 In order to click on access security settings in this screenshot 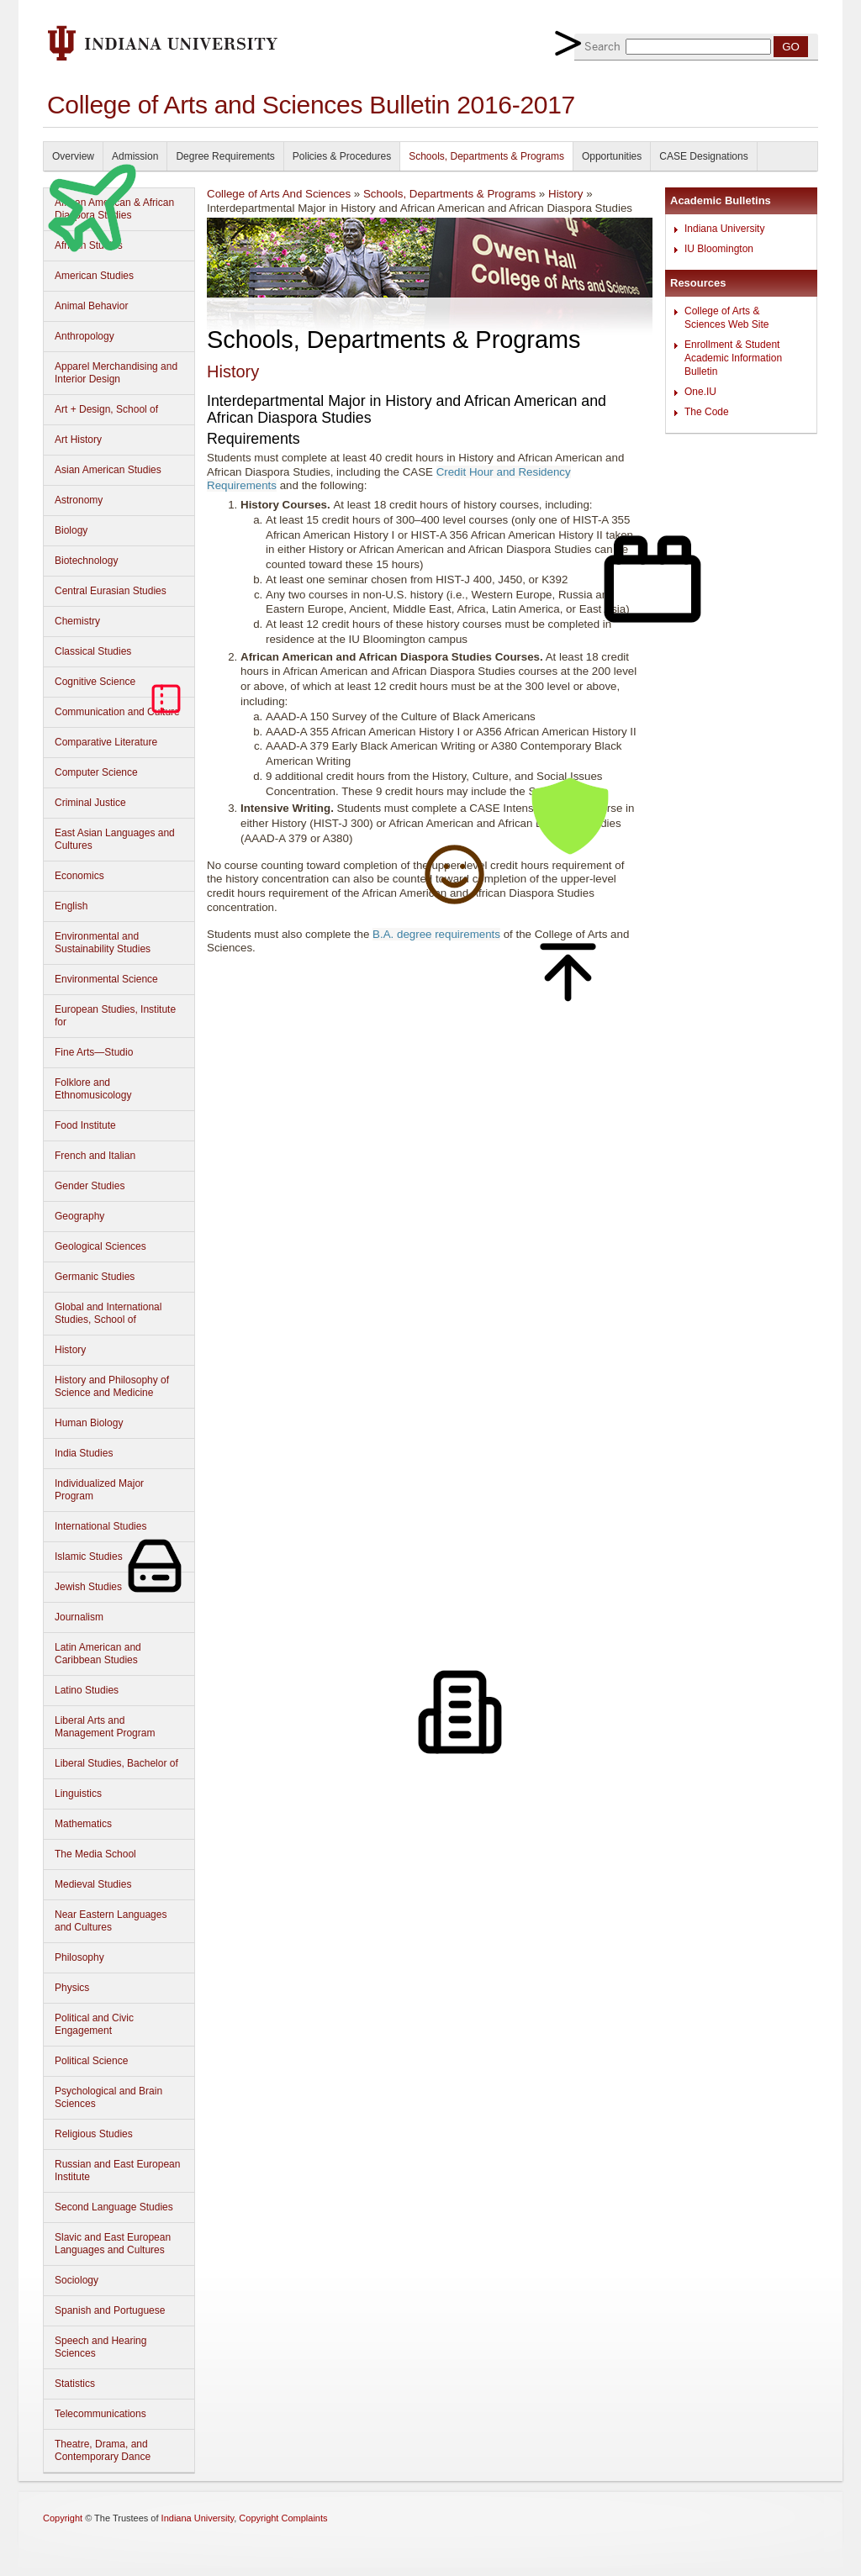, I will do `click(570, 816)`.